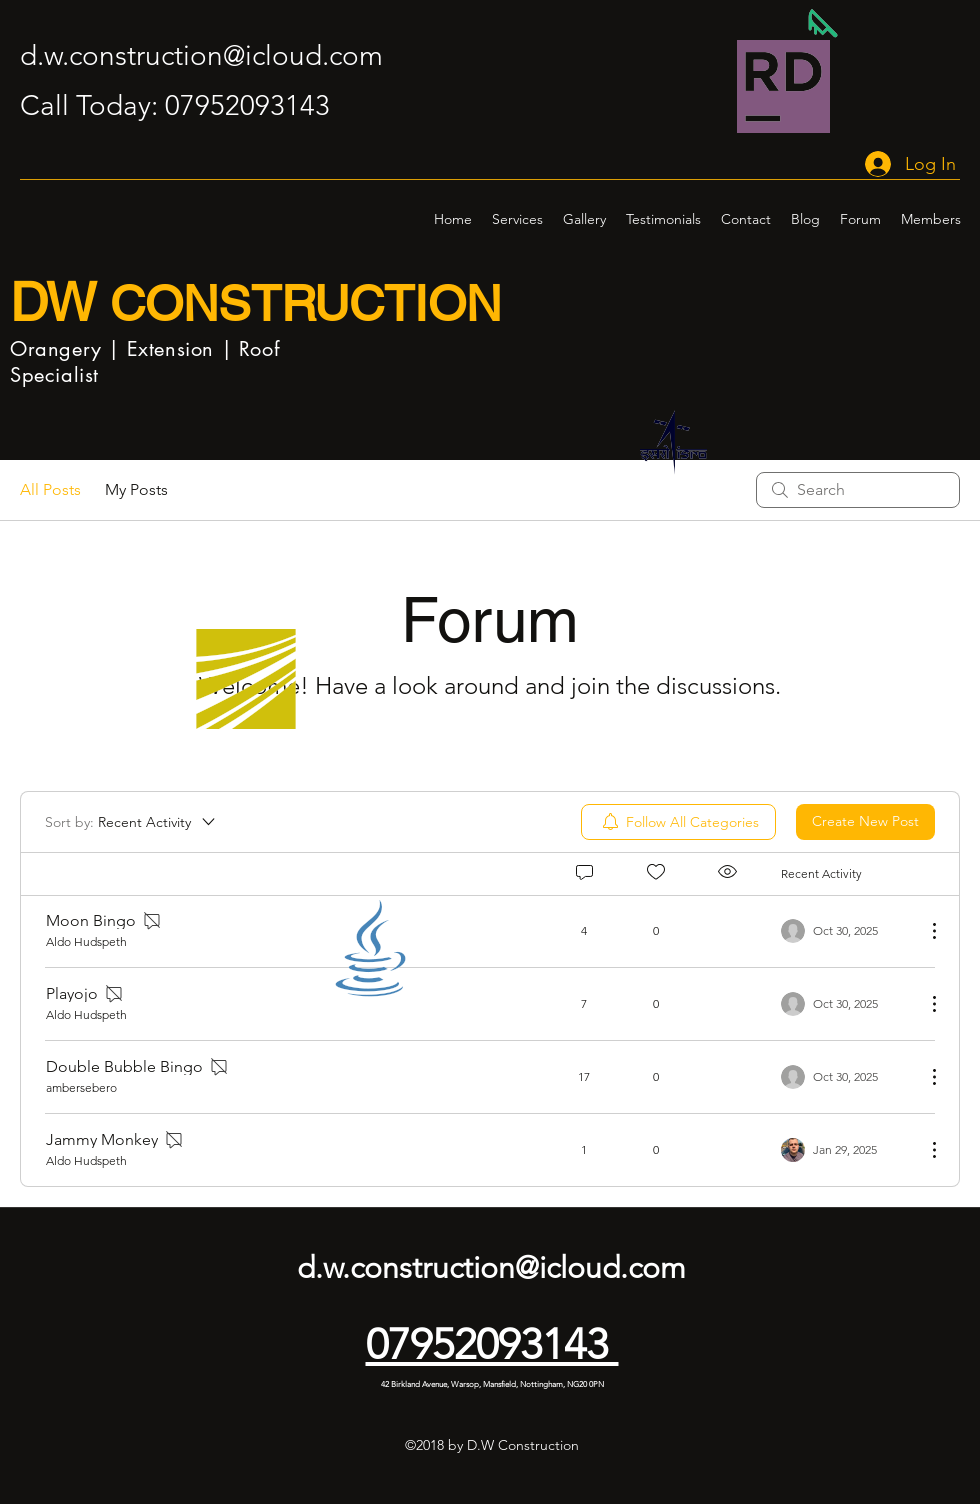 Image resolution: width=980 pixels, height=1504 pixels. I want to click on open JetBrains Rider IDE, so click(783, 86).